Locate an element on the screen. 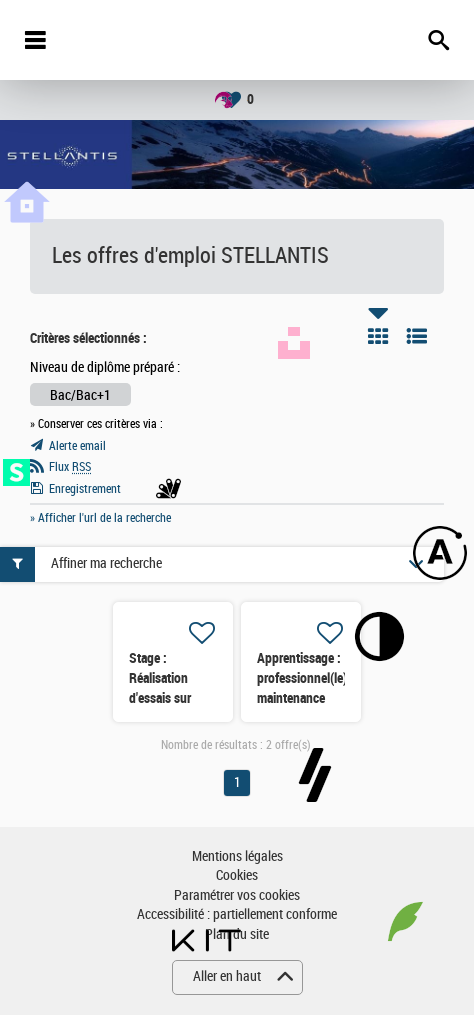  open unsplash to browse stock photos is located at coordinates (294, 343).